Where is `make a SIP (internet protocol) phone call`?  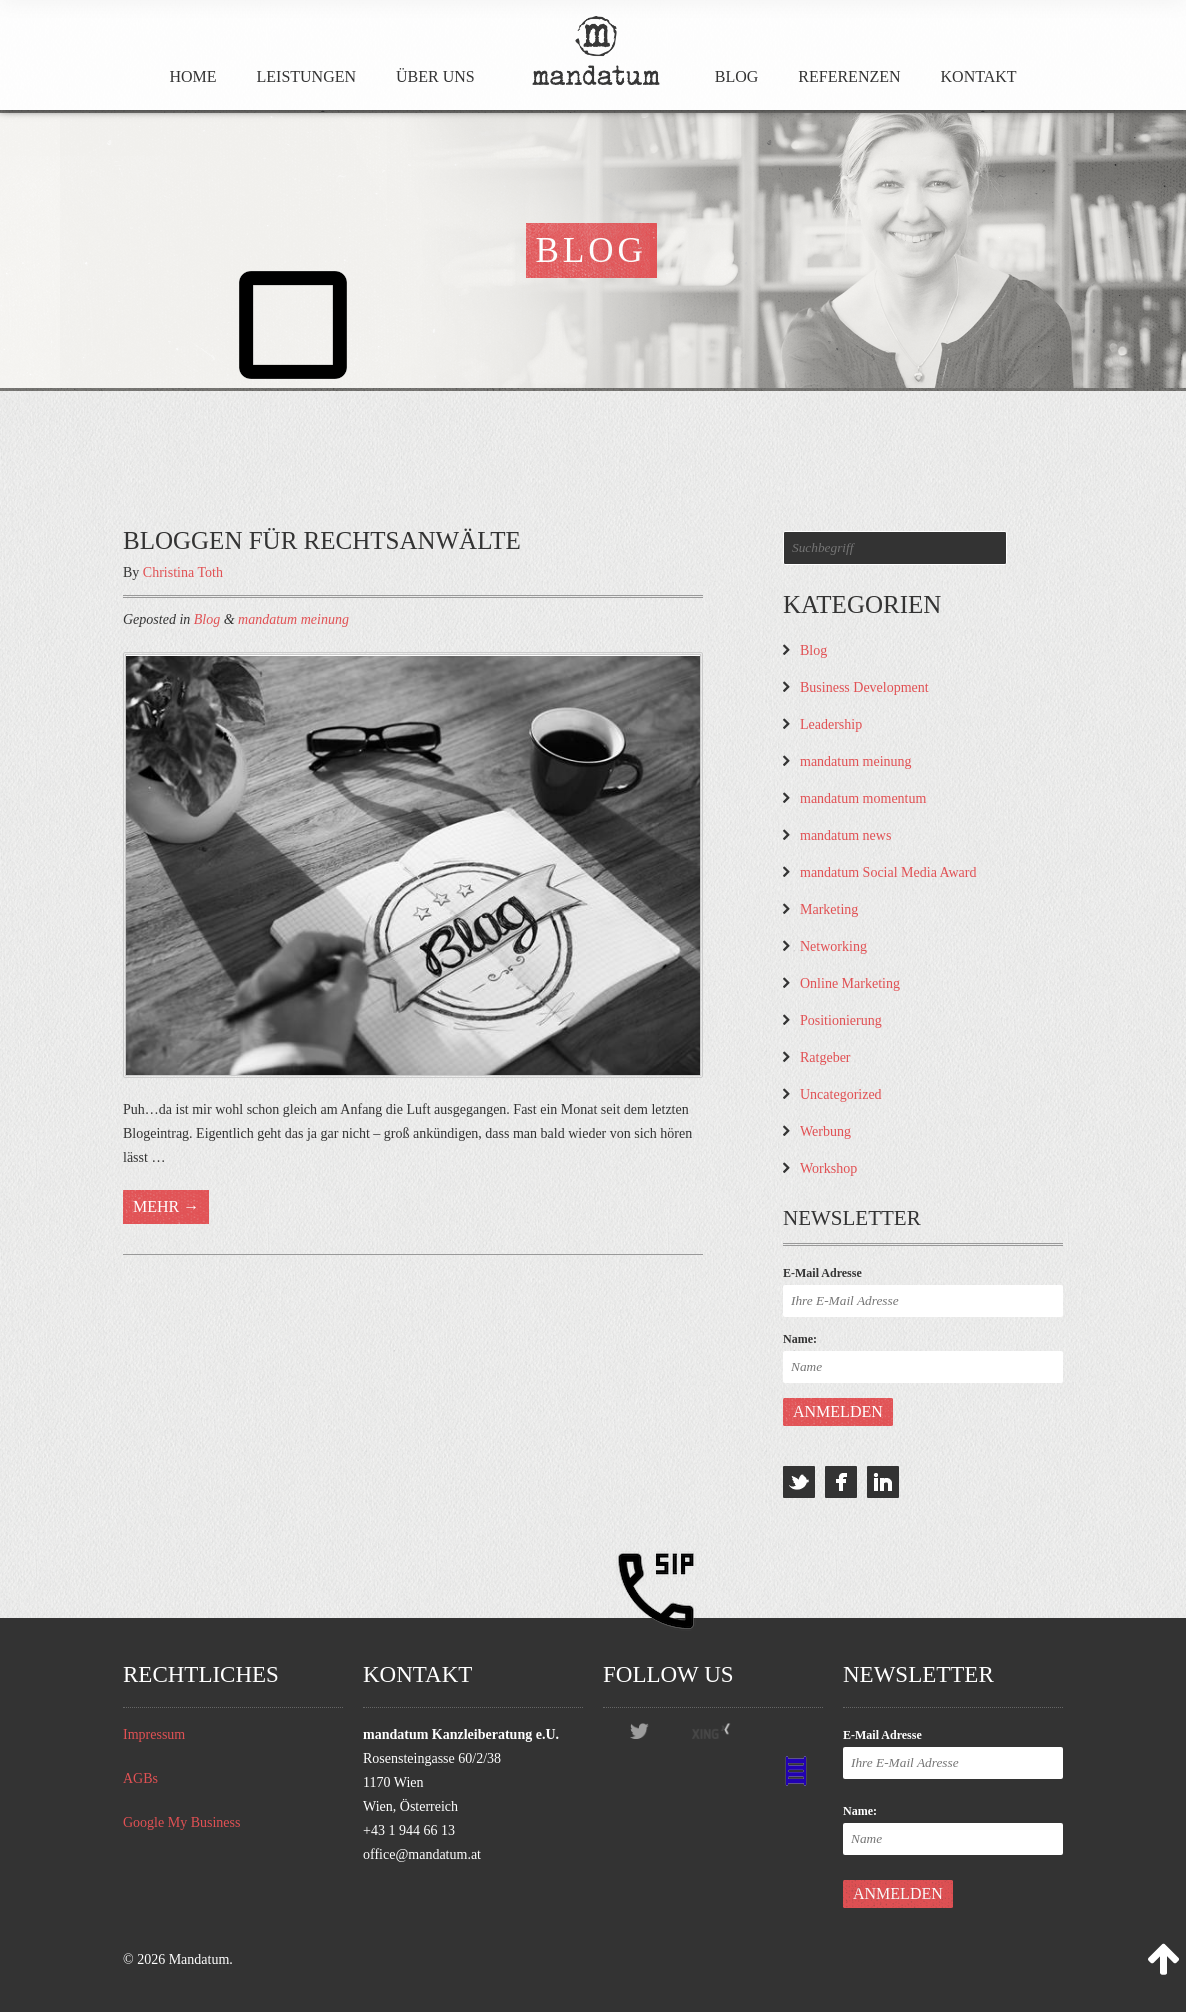
make a SIP (internet protocol) phone call is located at coordinates (656, 1591).